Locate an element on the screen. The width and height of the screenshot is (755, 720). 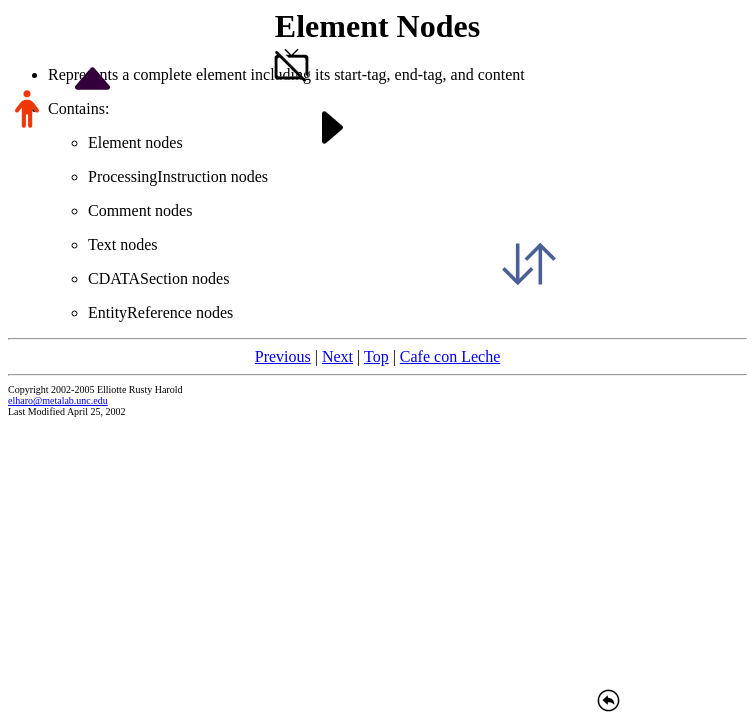
view your profile is located at coordinates (27, 109).